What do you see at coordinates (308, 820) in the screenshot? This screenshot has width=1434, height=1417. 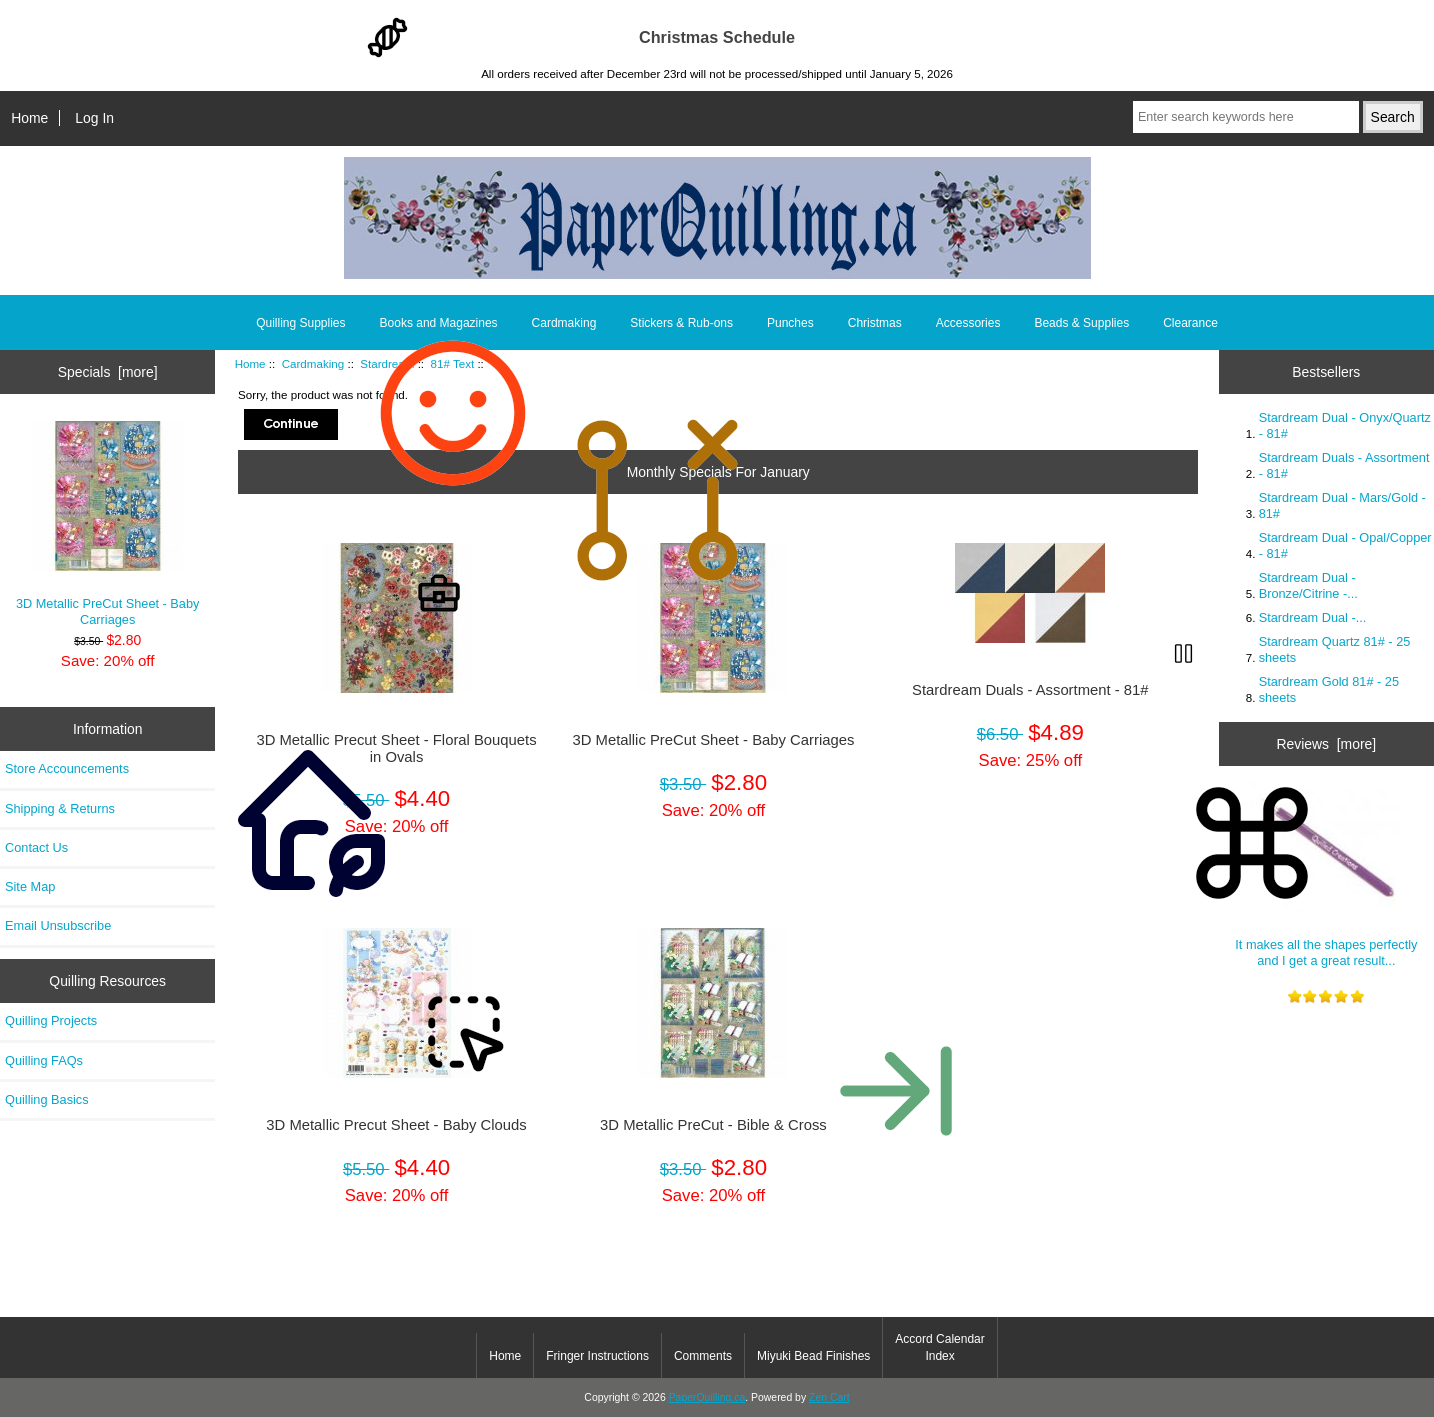 I see `view eco-friendly home settings` at bounding box center [308, 820].